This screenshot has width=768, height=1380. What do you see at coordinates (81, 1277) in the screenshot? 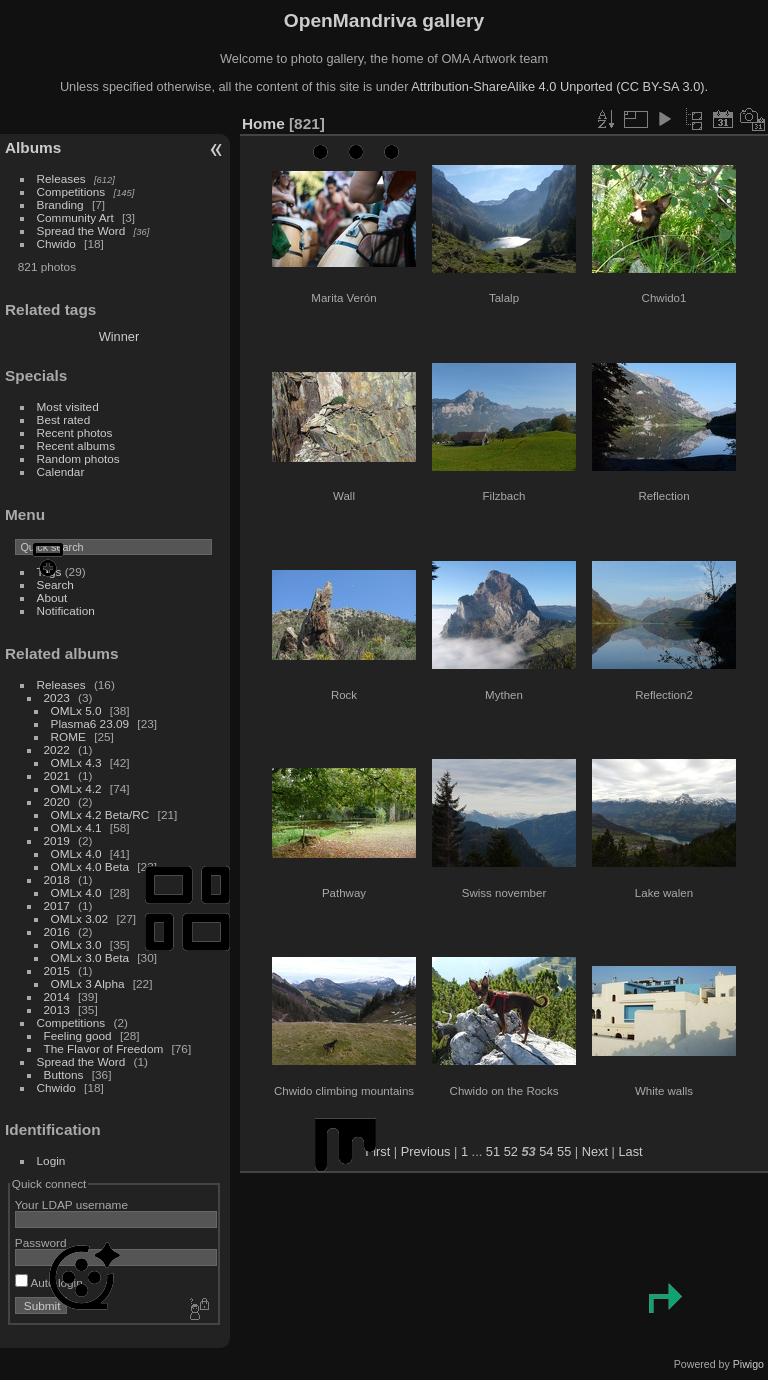
I see `access AI-powered video editing tools` at bounding box center [81, 1277].